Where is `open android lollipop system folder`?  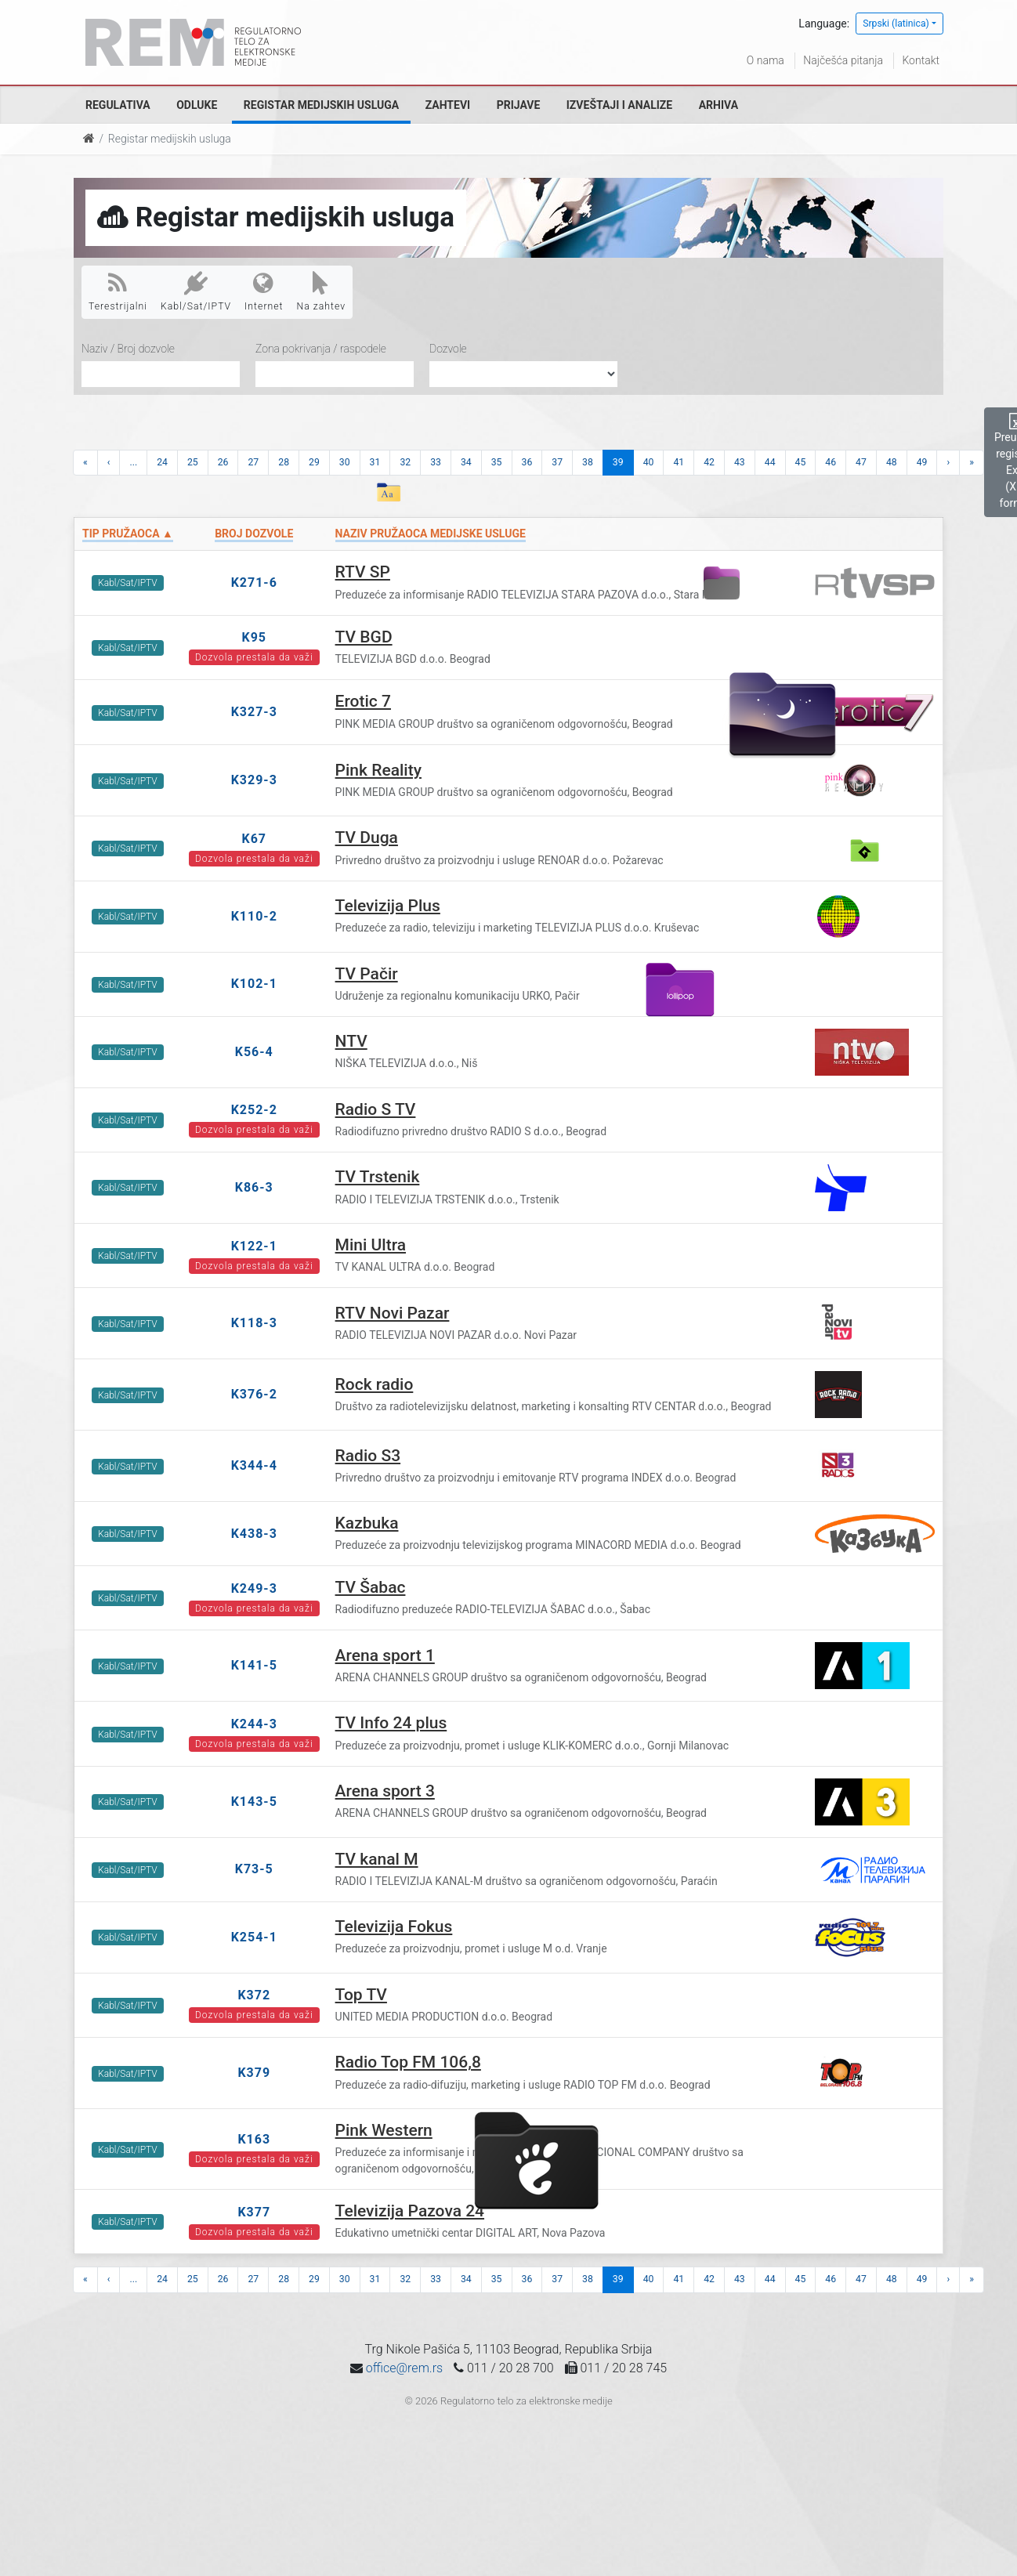 open android lollipop system folder is located at coordinates (679, 991).